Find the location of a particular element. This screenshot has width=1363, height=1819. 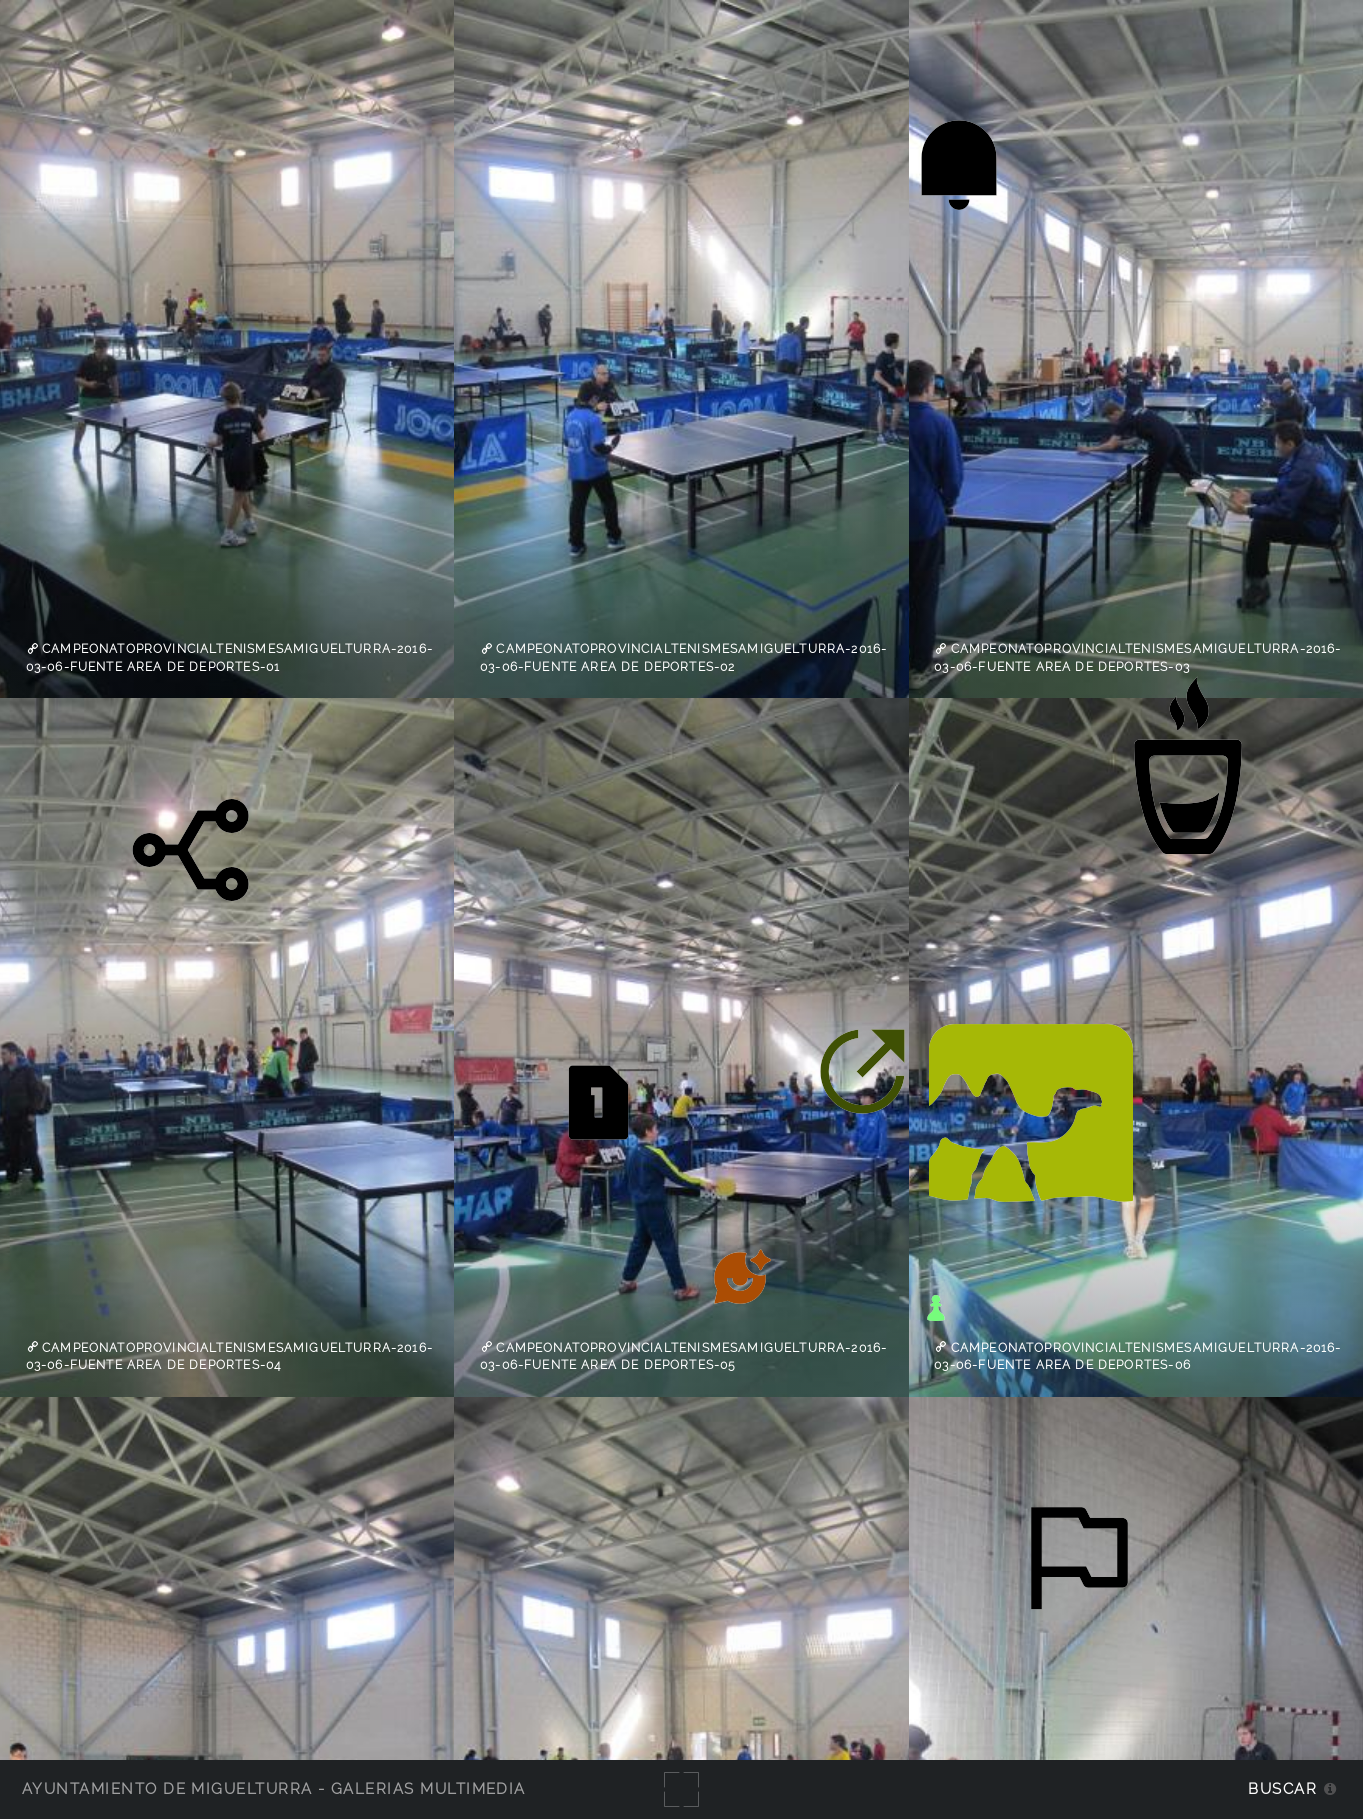

indicates primary SIM card slot (SIM 1) is located at coordinates (598, 1102).